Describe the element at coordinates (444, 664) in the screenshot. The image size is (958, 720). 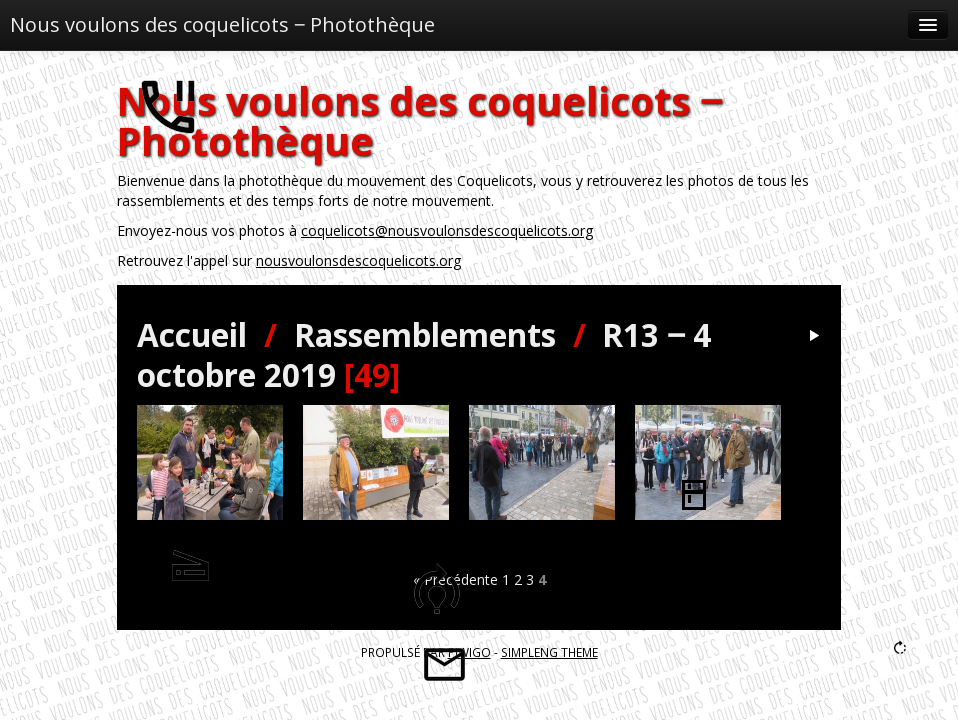
I see `open your email inbox` at that location.